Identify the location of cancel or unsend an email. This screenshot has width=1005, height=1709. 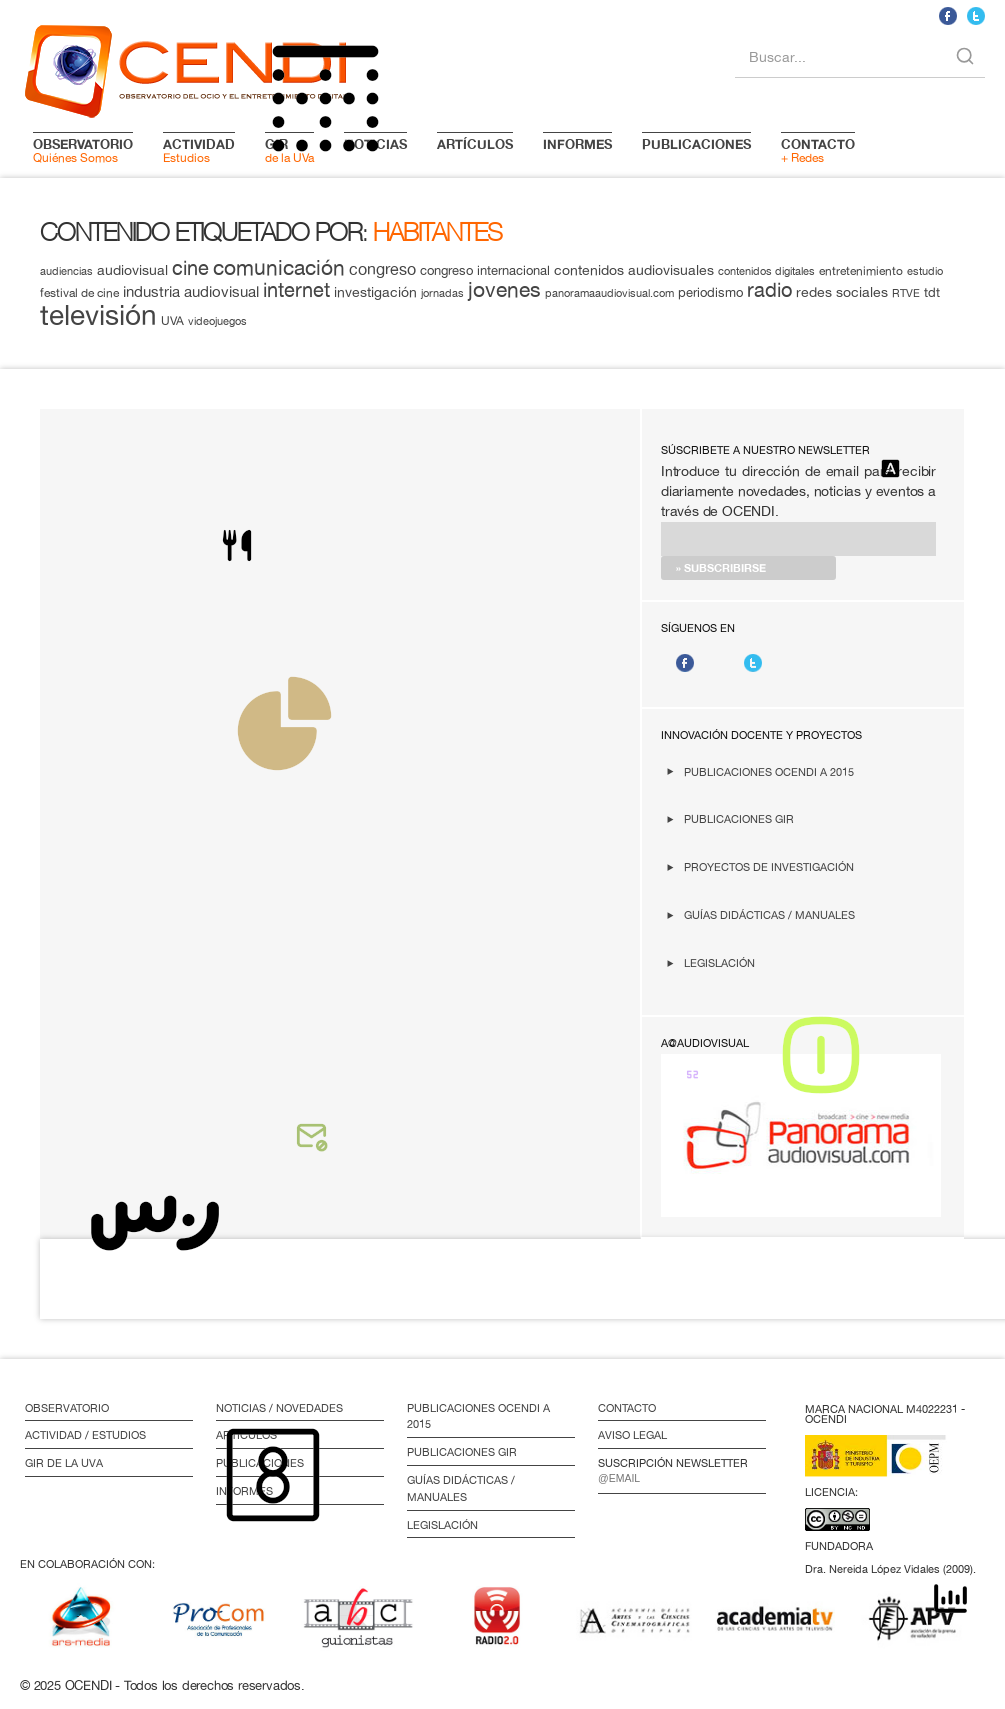
(311, 1135).